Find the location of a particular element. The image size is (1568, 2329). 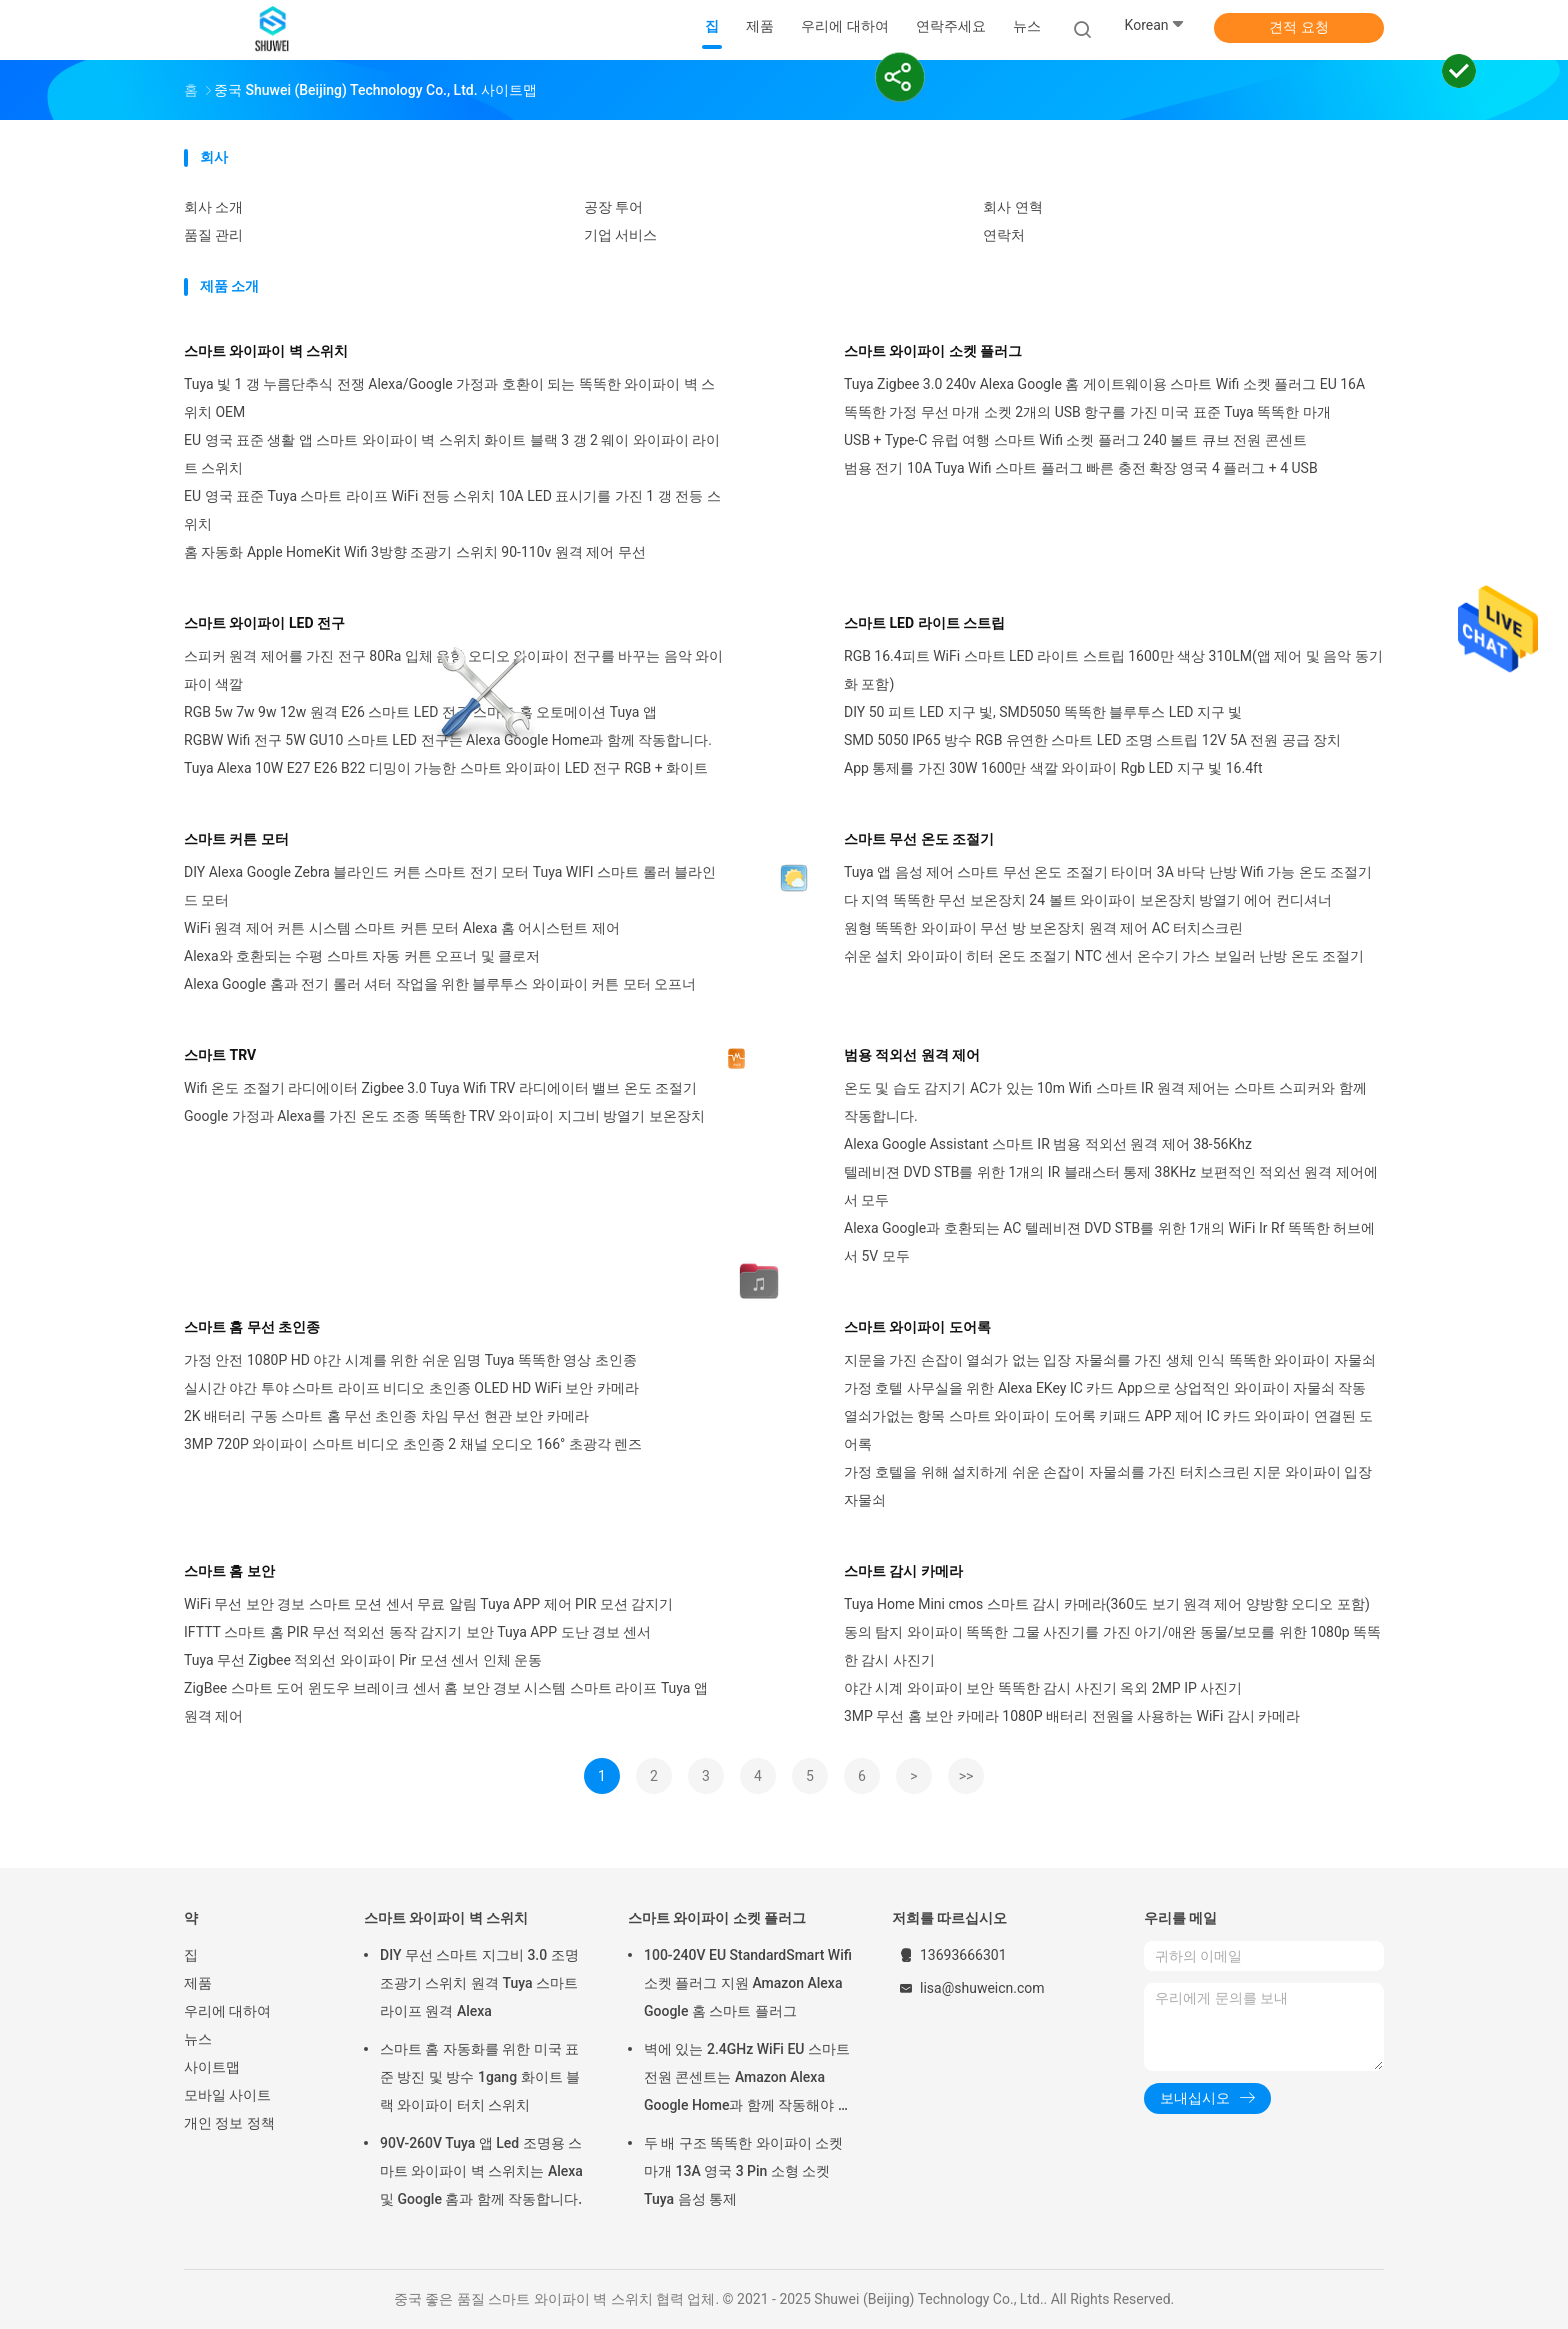

VirtualBox appliance file (.ova format) is located at coordinates (736, 1058).